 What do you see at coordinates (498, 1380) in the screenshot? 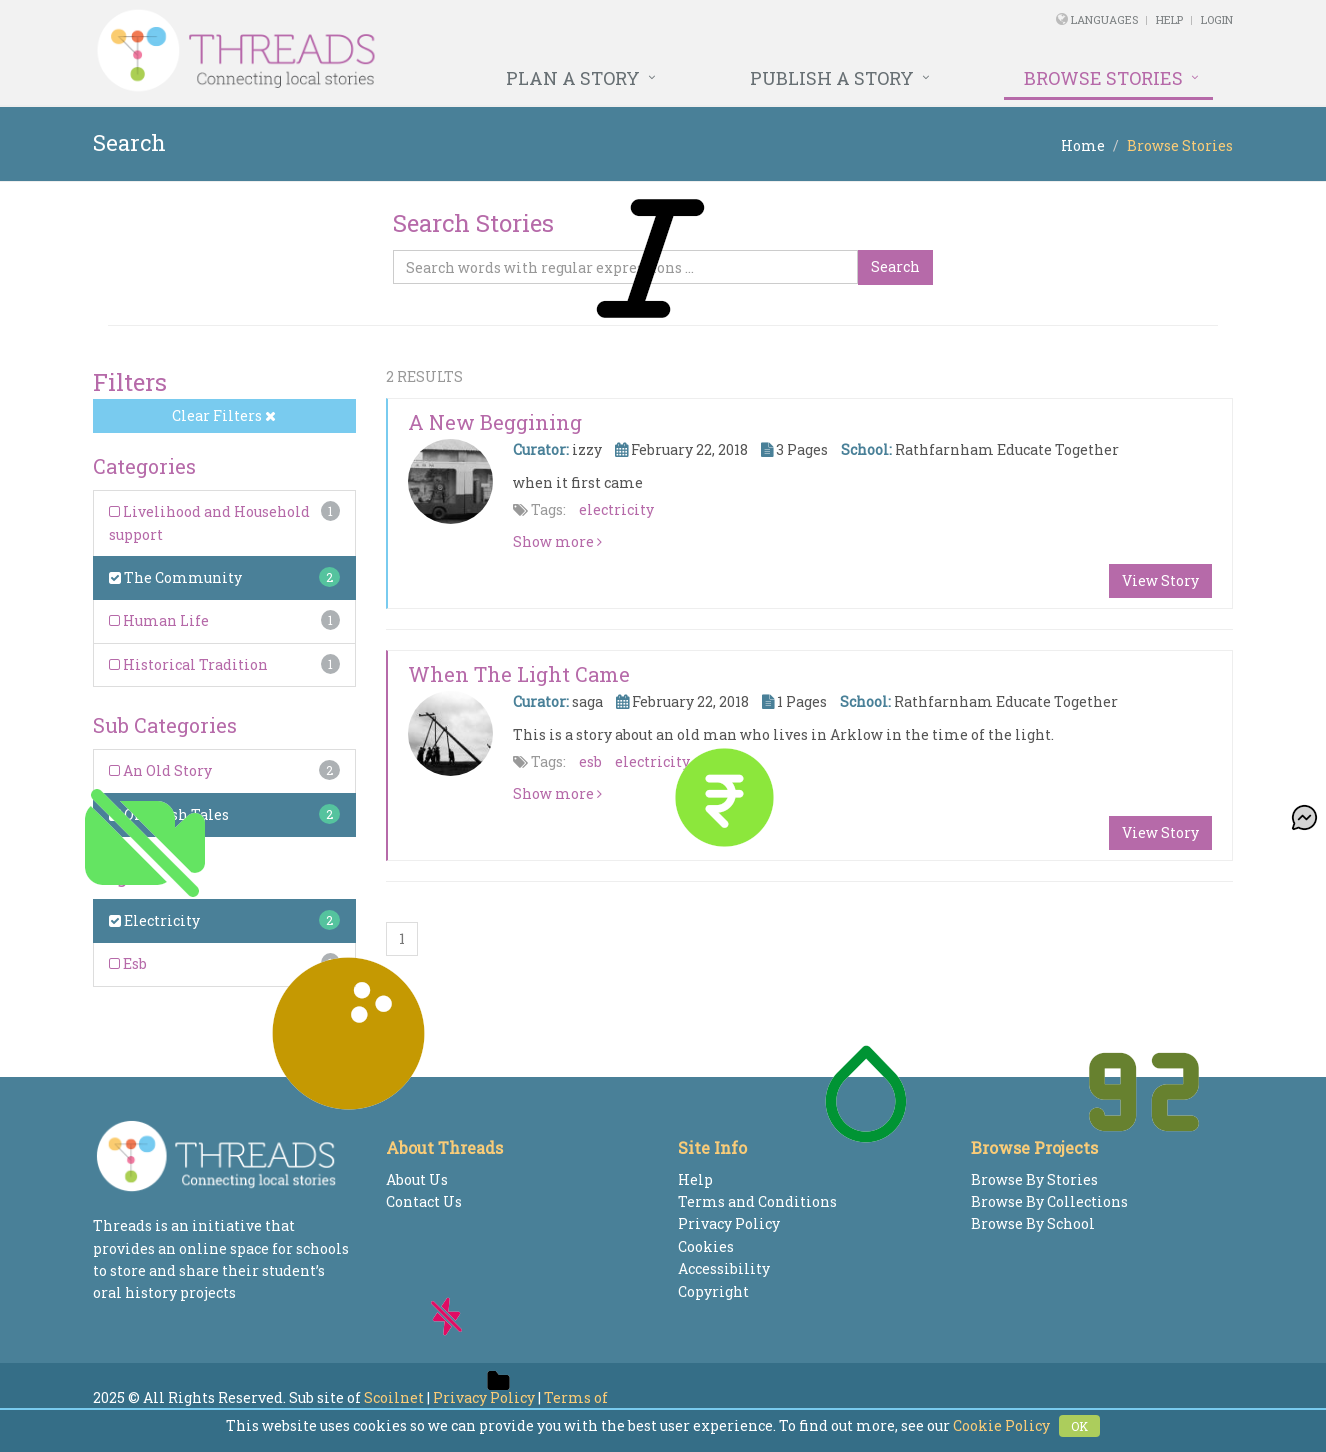
I see `open file folder` at bounding box center [498, 1380].